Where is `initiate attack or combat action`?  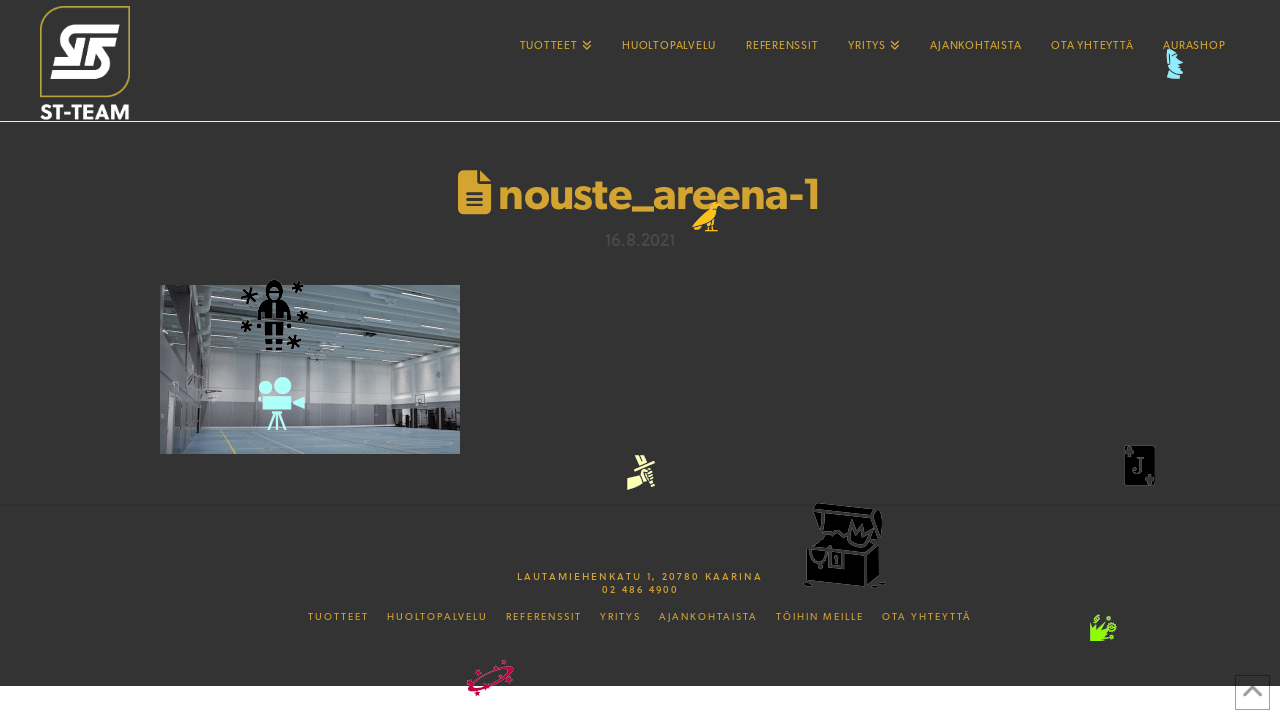 initiate attack or combat action is located at coordinates (644, 472).